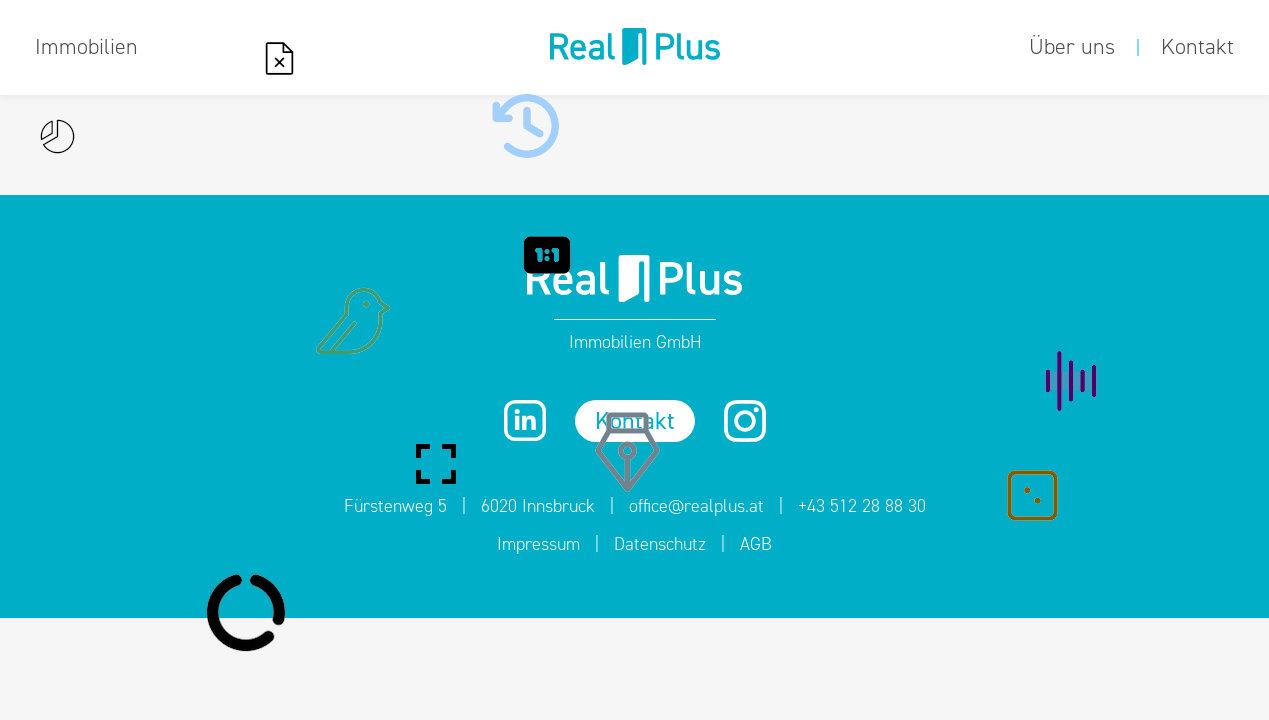 The width and height of the screenshot is (1269, 720). I want to click on roll dice or generate random number, so click(1032, 495).